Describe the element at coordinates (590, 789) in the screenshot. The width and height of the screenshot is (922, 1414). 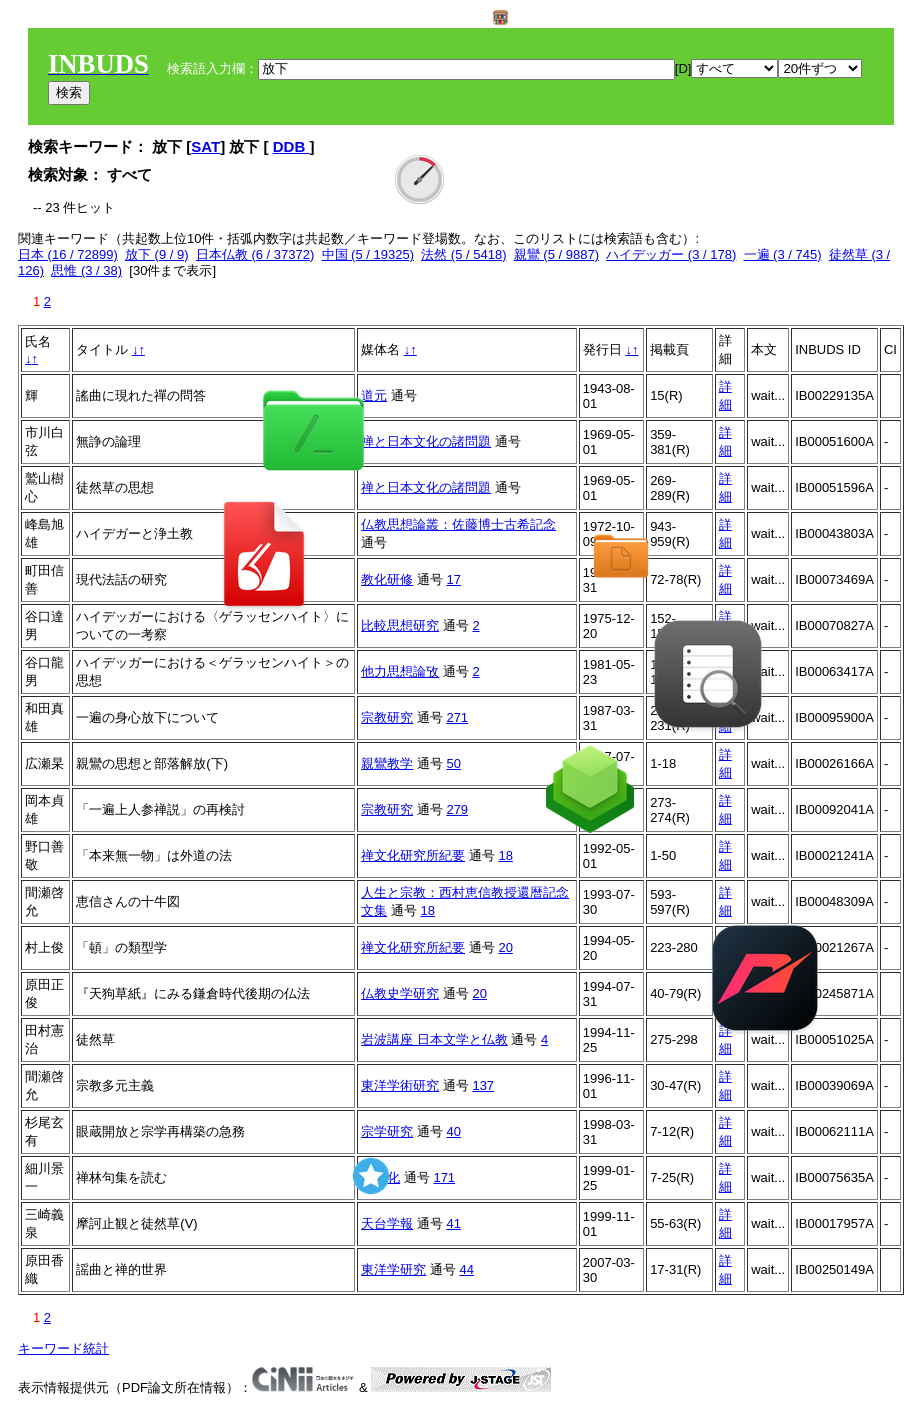
I see `open the visualize app` at that location.